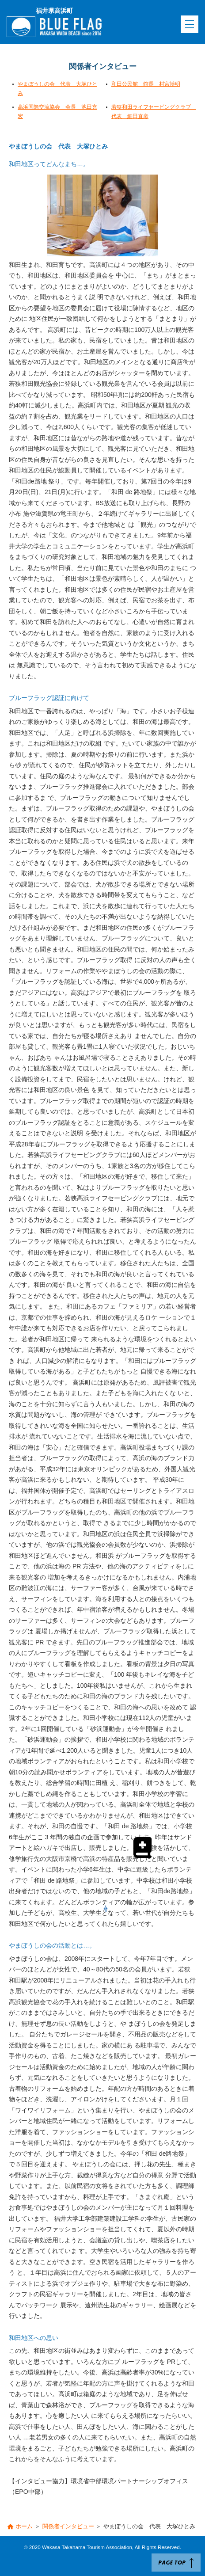 This screenshot has width=205, height=2576. Describe the element at coordinates (142, 1847) in the screenshot. I see `access medical records or health information` at that location.